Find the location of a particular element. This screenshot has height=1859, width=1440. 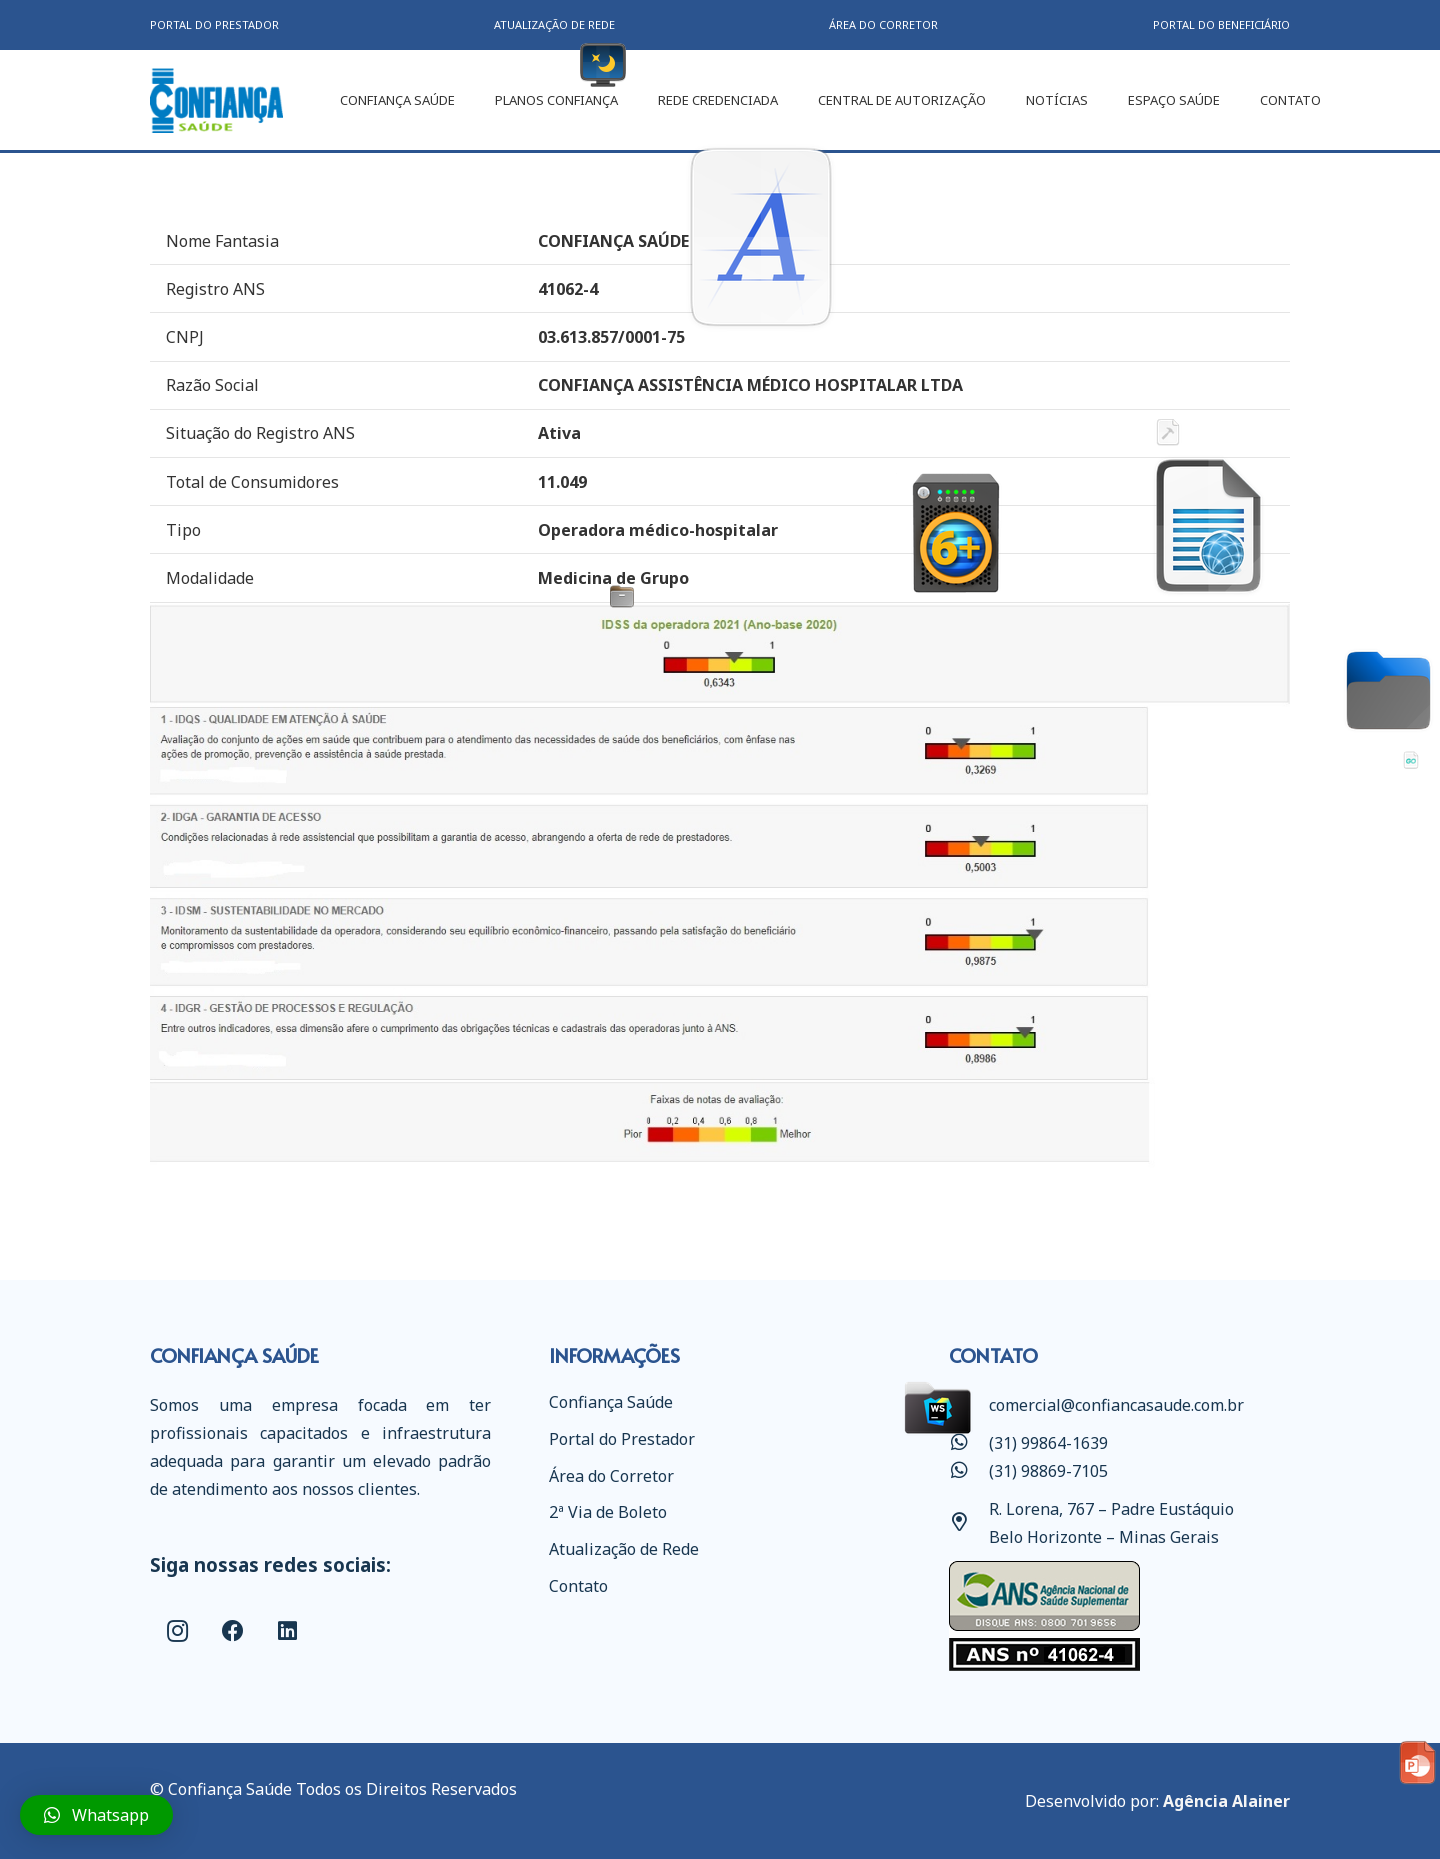

open a font file is located at coordinates (761, 237).